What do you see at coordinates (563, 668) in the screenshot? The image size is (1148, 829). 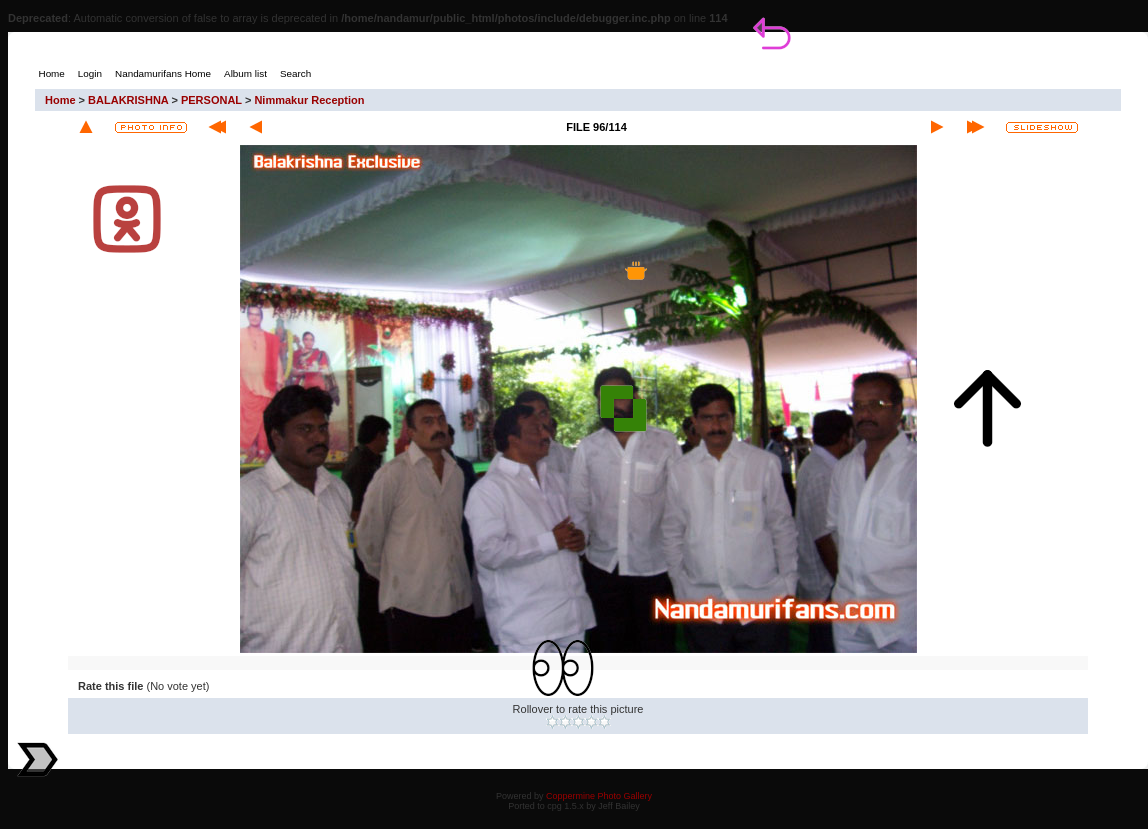 I see `view who has seen your content` at bounding box center [563, 668].